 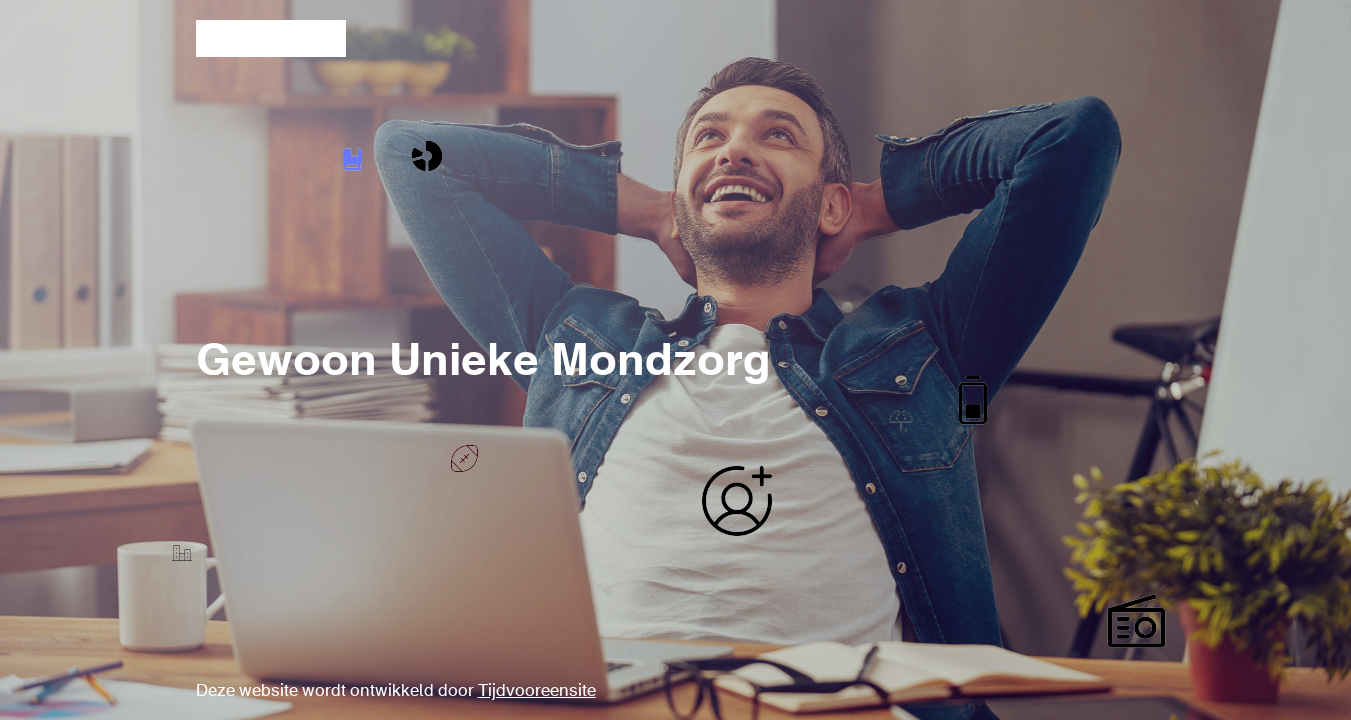 I want to click on add a new user or contact, so click(x=737, y=501).